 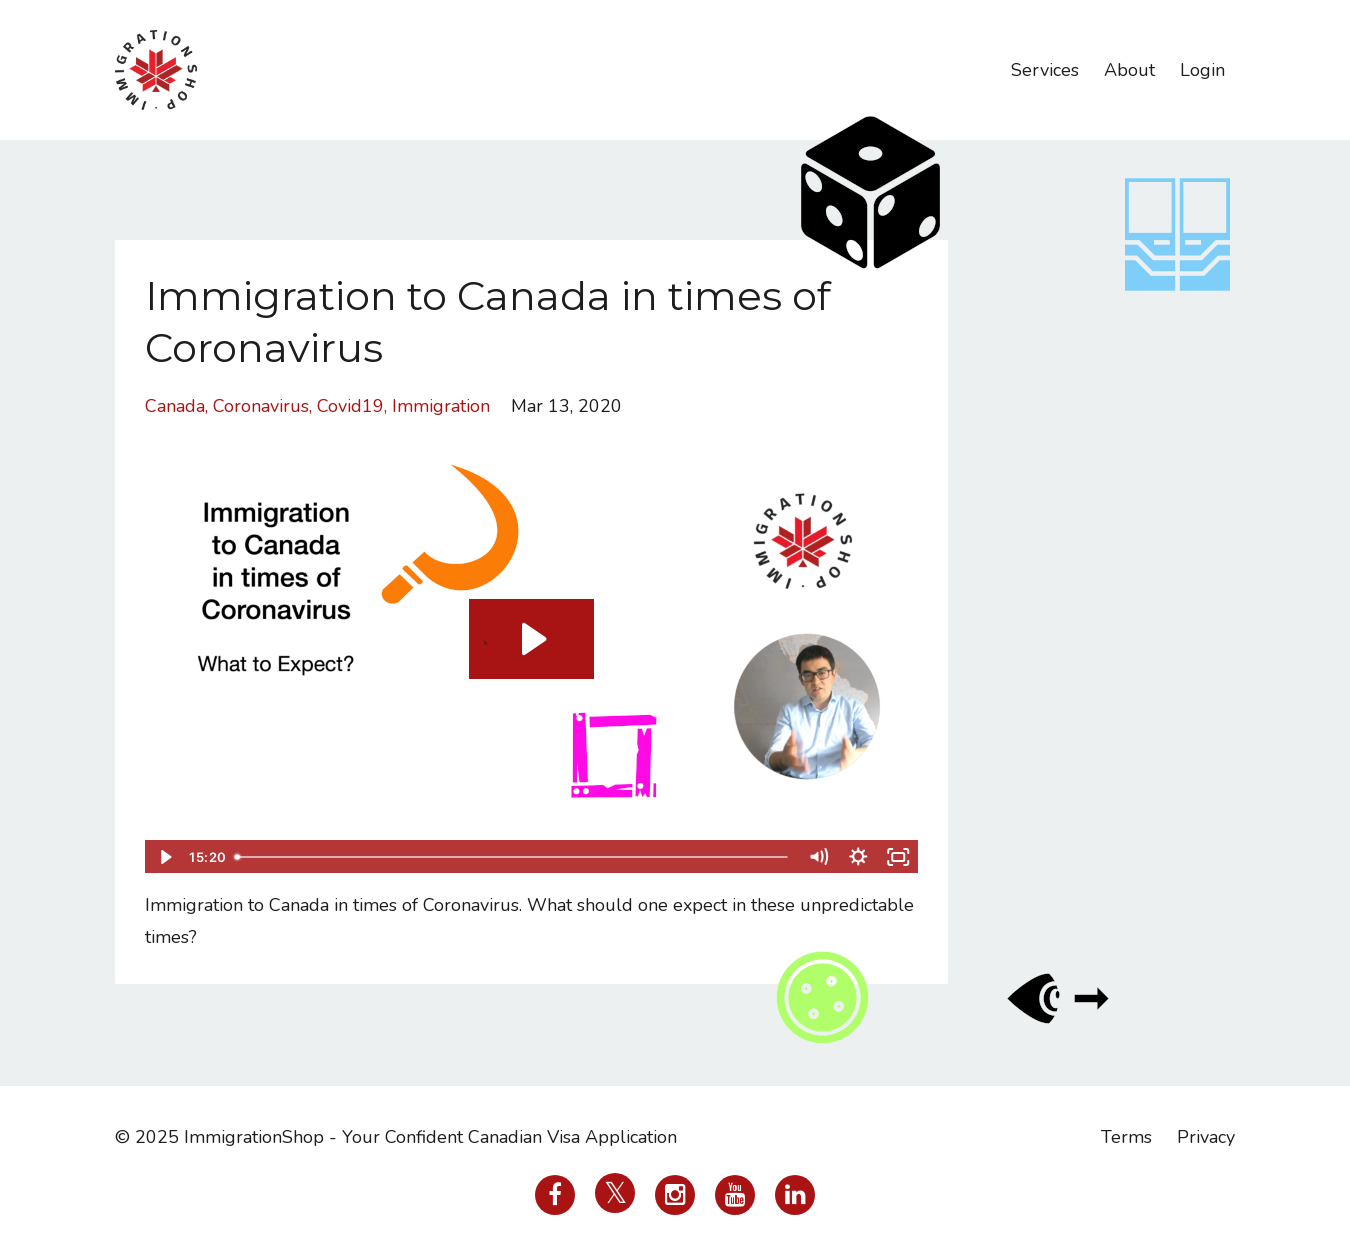 I want to click on select the sickle tool or weapon in a game, so click(x=450, y=533).